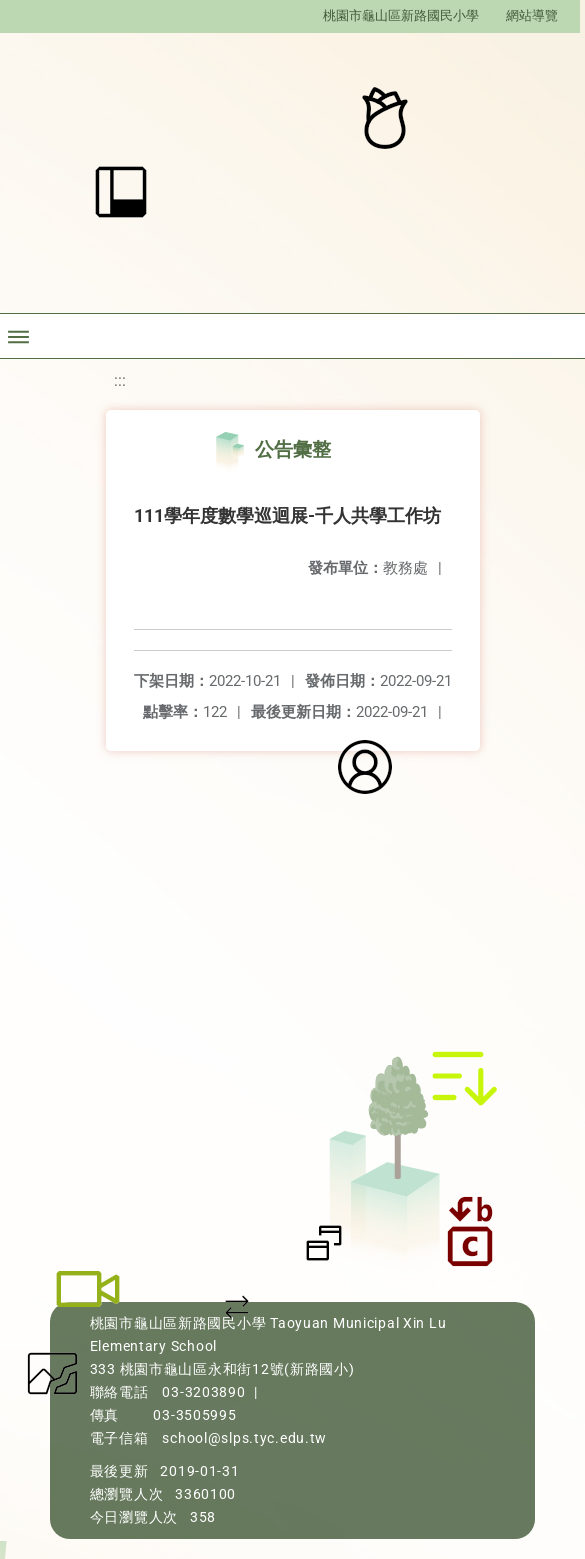  Describe the element at coordinates (121, 192) in the screenshot. I see `toggle right side panel visibility` at that location.